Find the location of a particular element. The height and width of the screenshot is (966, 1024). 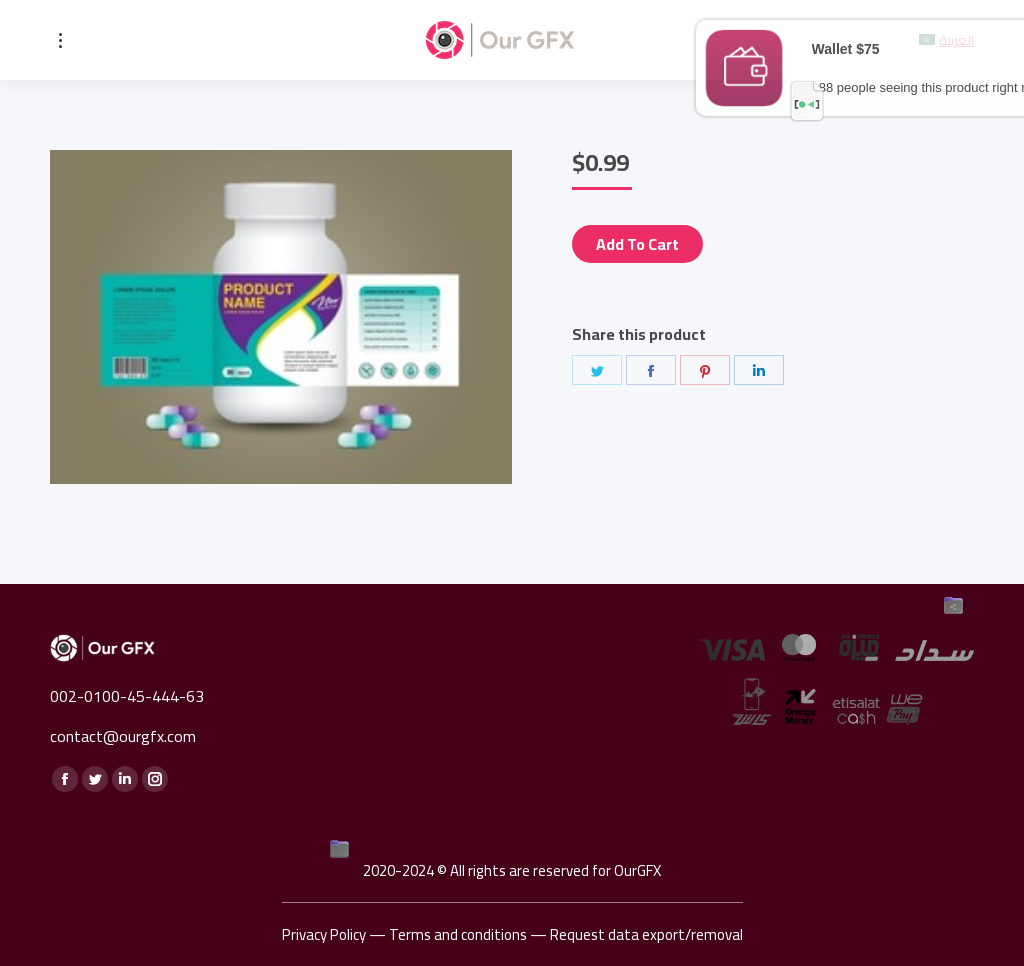

systemd unit configuration file is located at coordinates (807, 101).